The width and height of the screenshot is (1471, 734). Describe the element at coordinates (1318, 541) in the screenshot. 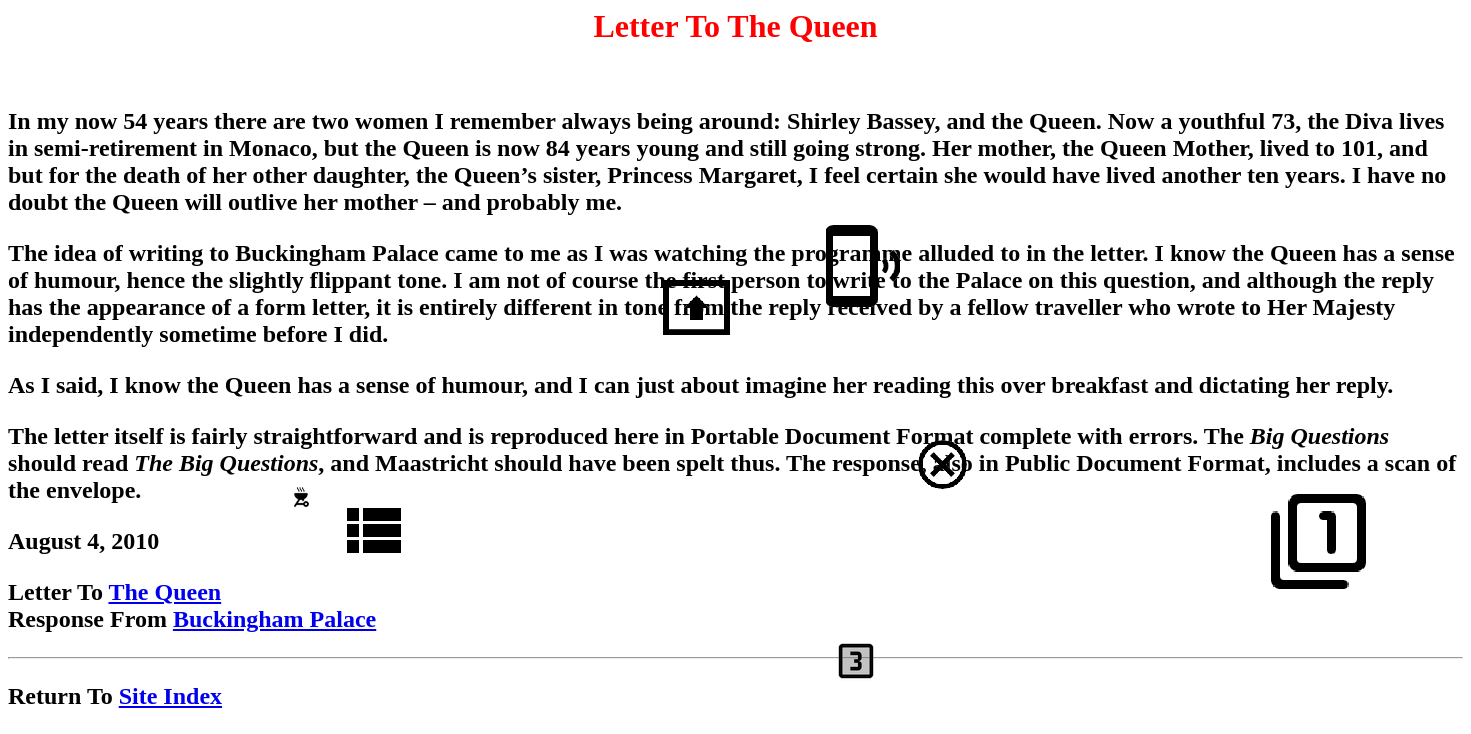

I see `indicates first item in a numbered series or gallery` at that location.